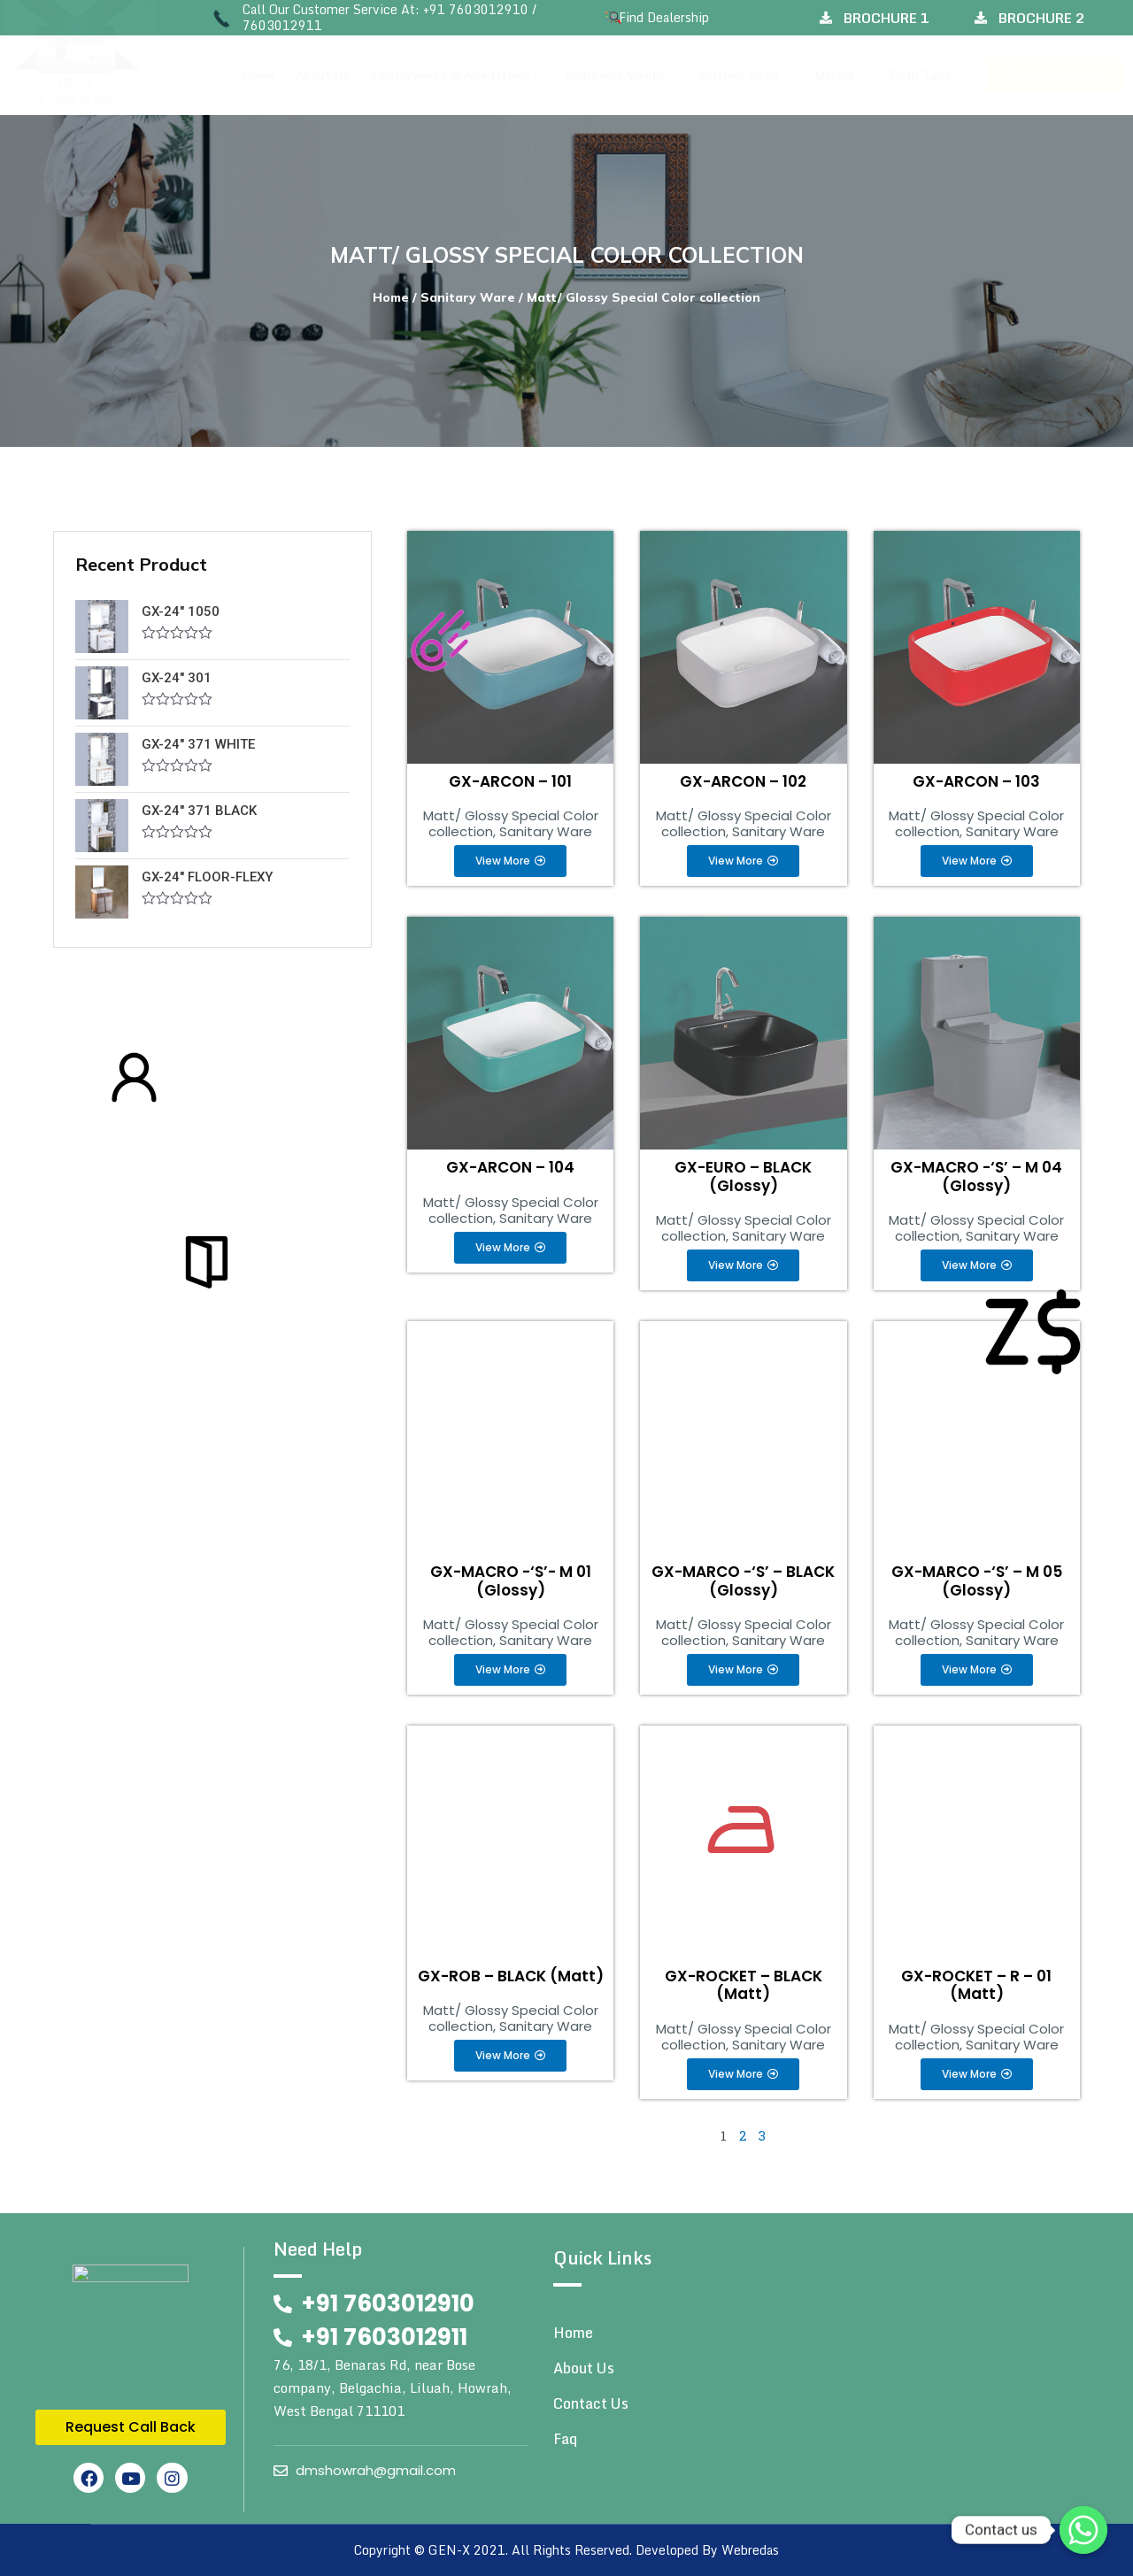  What do you see at coordinates (741, 1829) in the screenshot?
I see `view ironing or garment care instructions` at bounding box center [741, 1829].